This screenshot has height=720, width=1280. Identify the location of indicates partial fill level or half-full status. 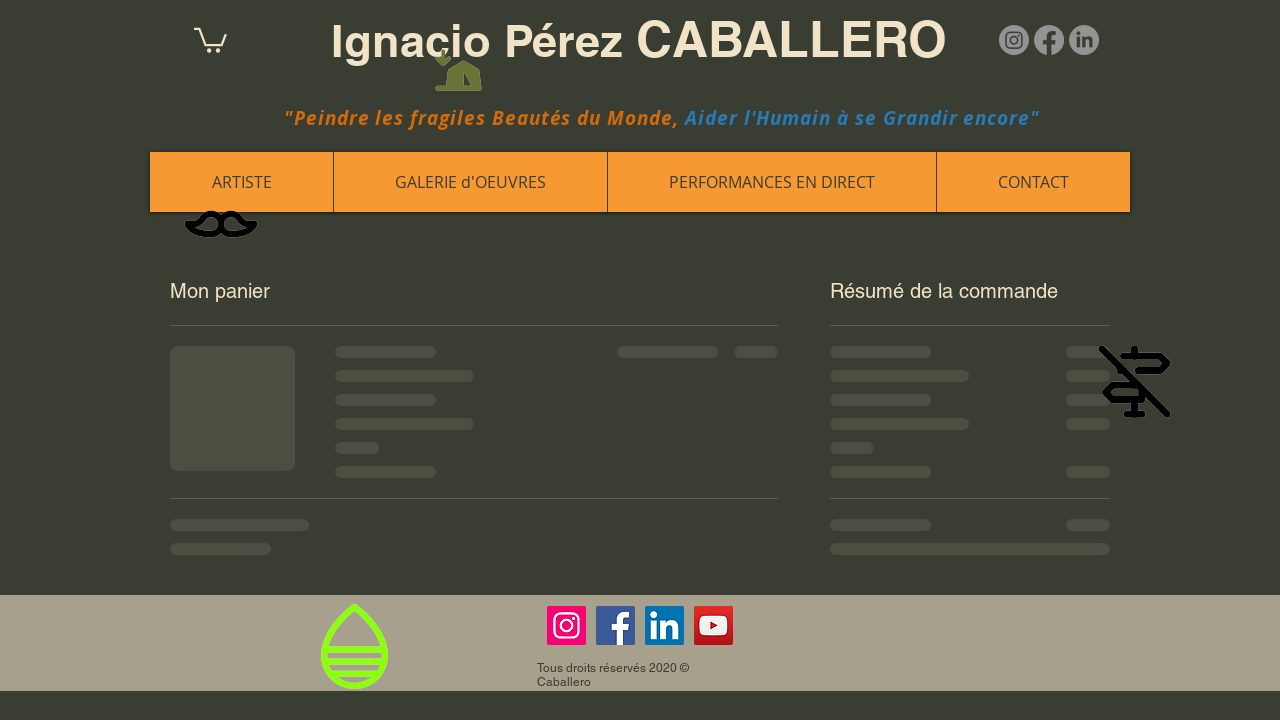
(354, 649).